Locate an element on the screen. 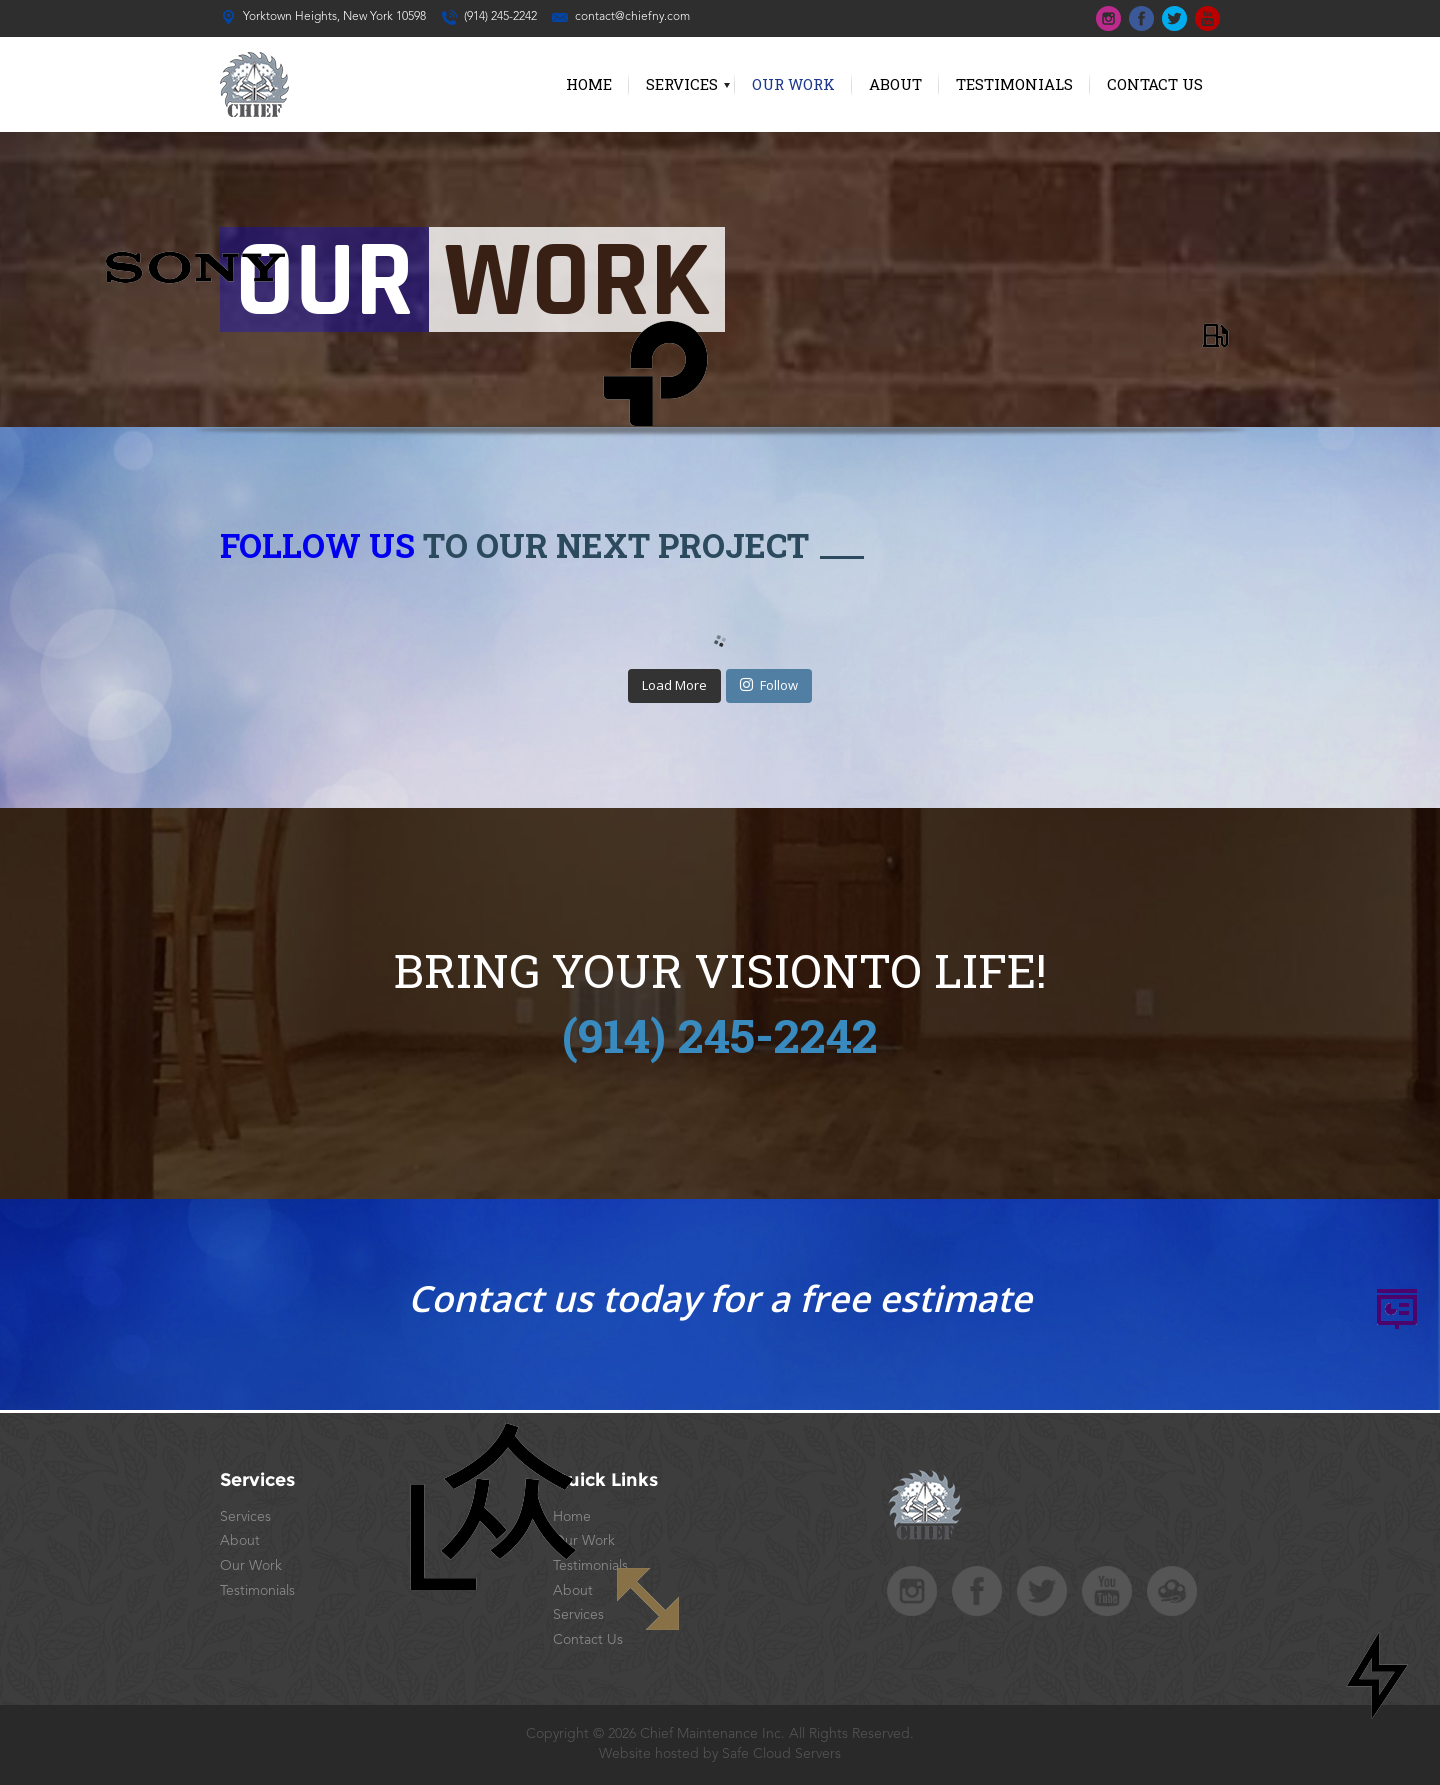 Image resolution: width=1440 pixels, height=1785 pixels. sony brand or product identifier is located at coordinates (195, 267).